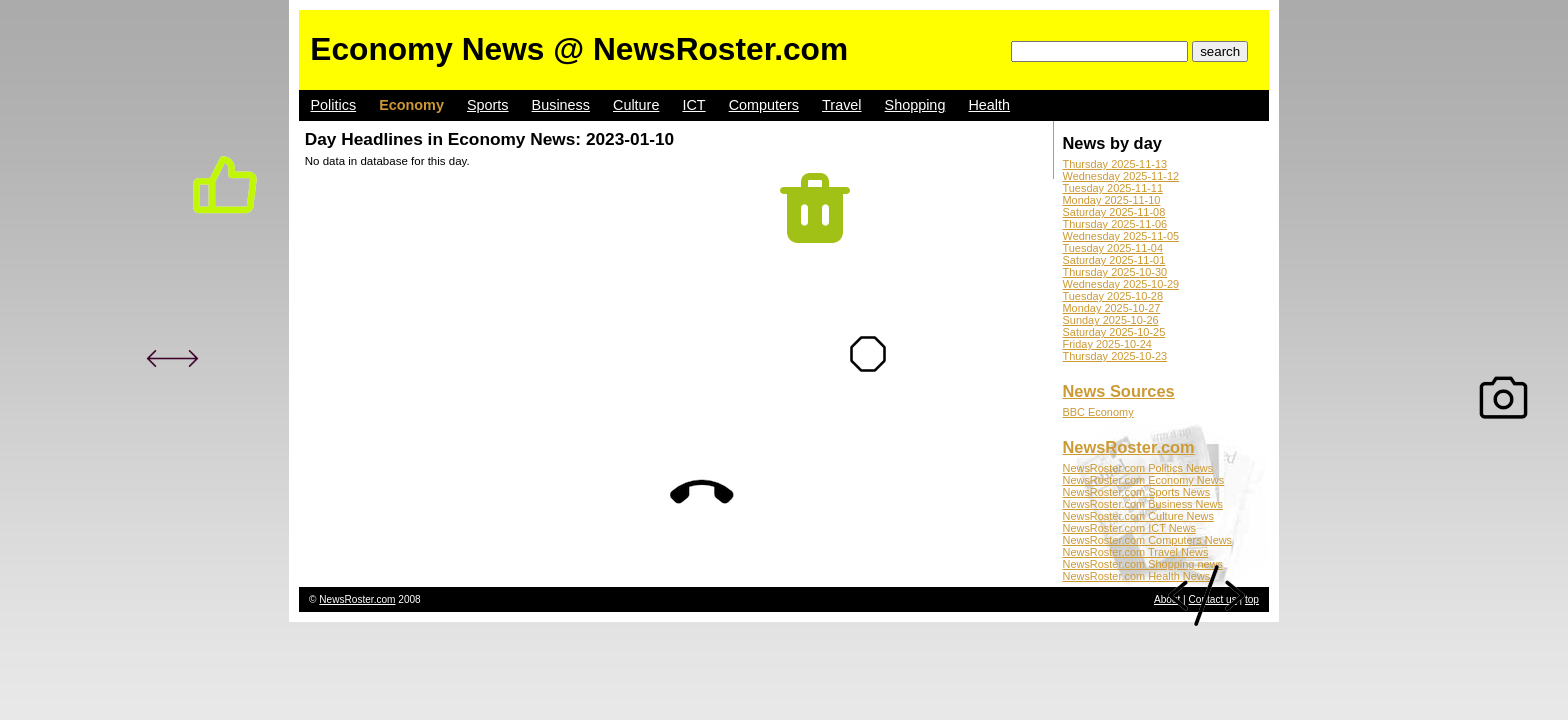 This screenshot has width=1568, height=720. Describe the element at coordinates (1206, 595) in the screenshot. I see `view or edit source code` at that location.